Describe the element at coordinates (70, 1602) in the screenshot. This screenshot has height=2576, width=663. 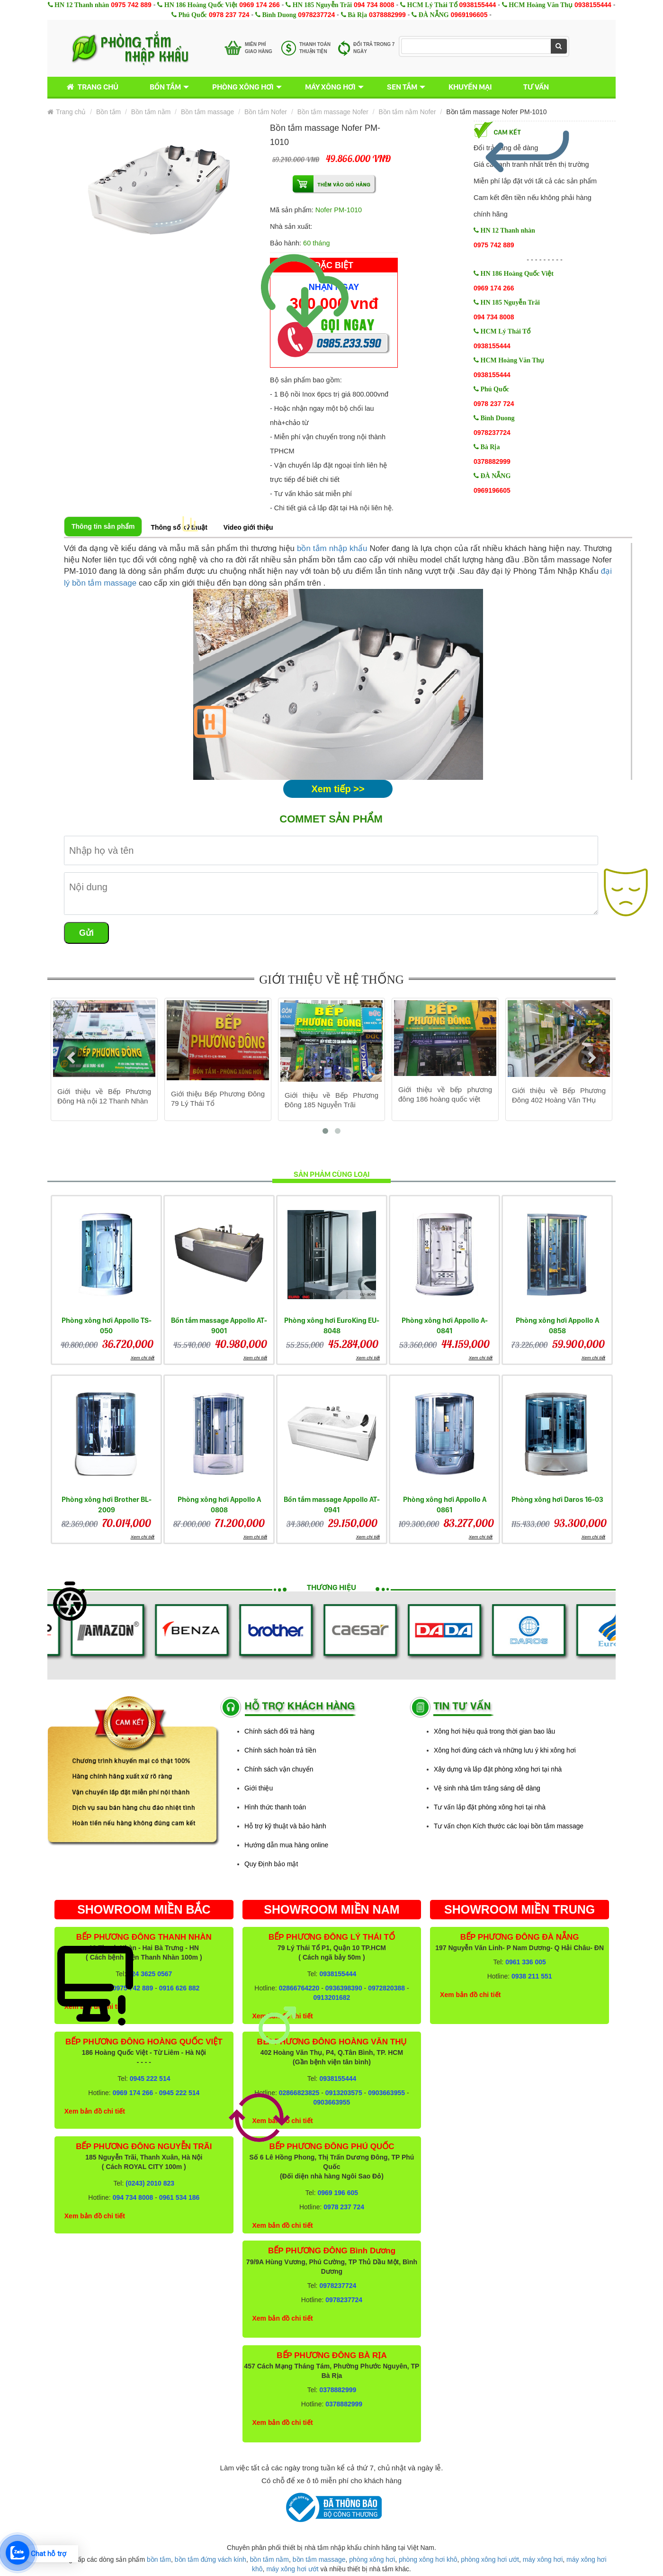
I see `adjust camera shutter speed settings` at that location.